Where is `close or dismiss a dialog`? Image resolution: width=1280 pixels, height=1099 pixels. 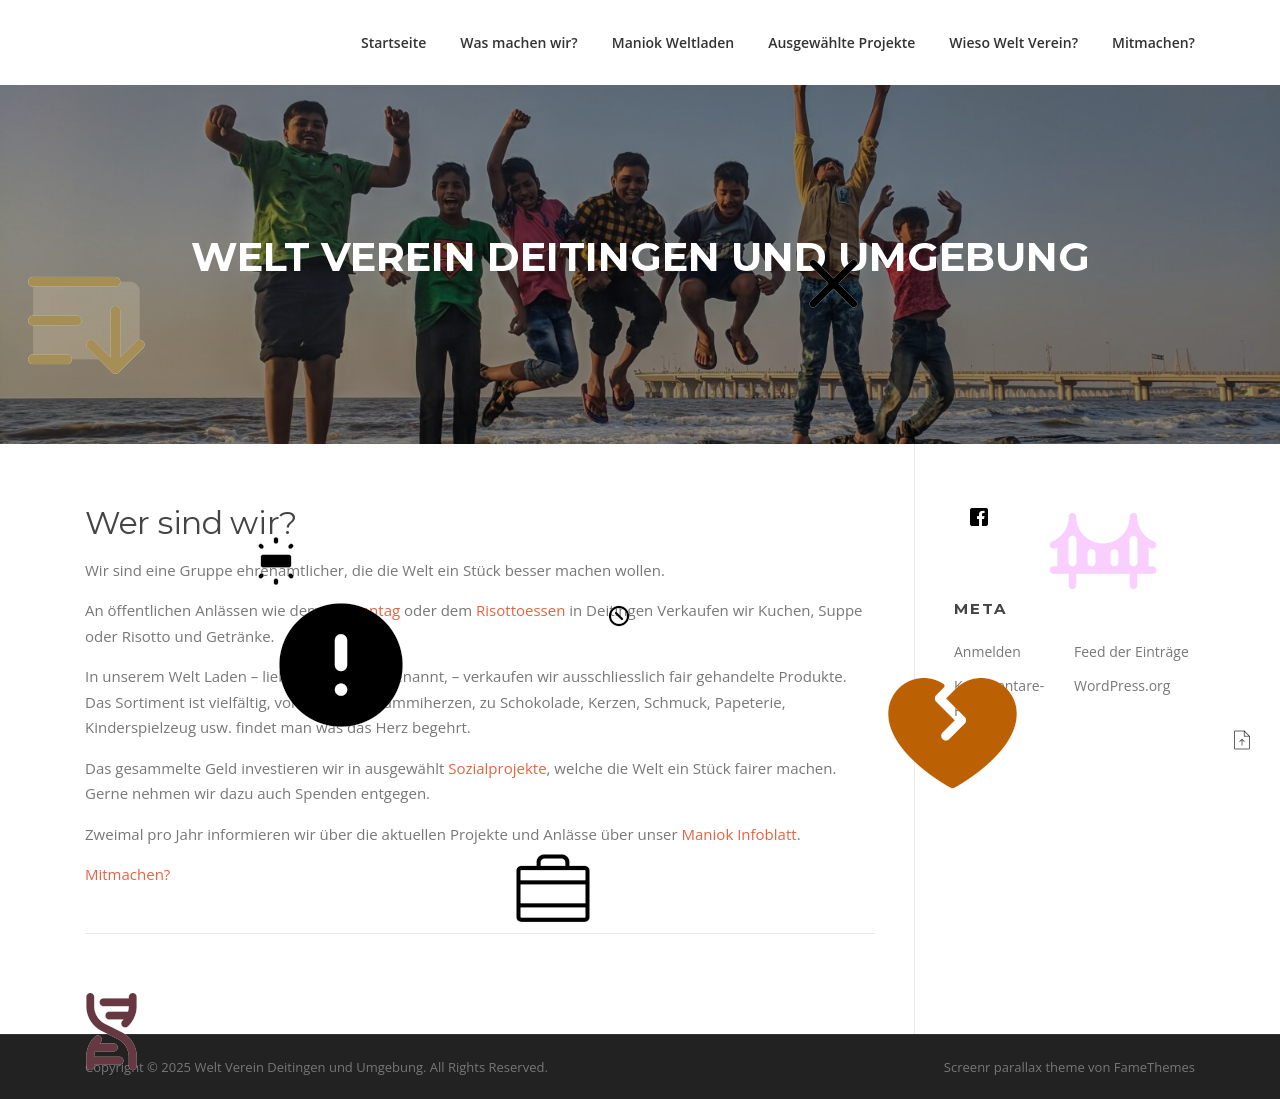
close or dismiss a dialog is located at coordinates (833, 283).